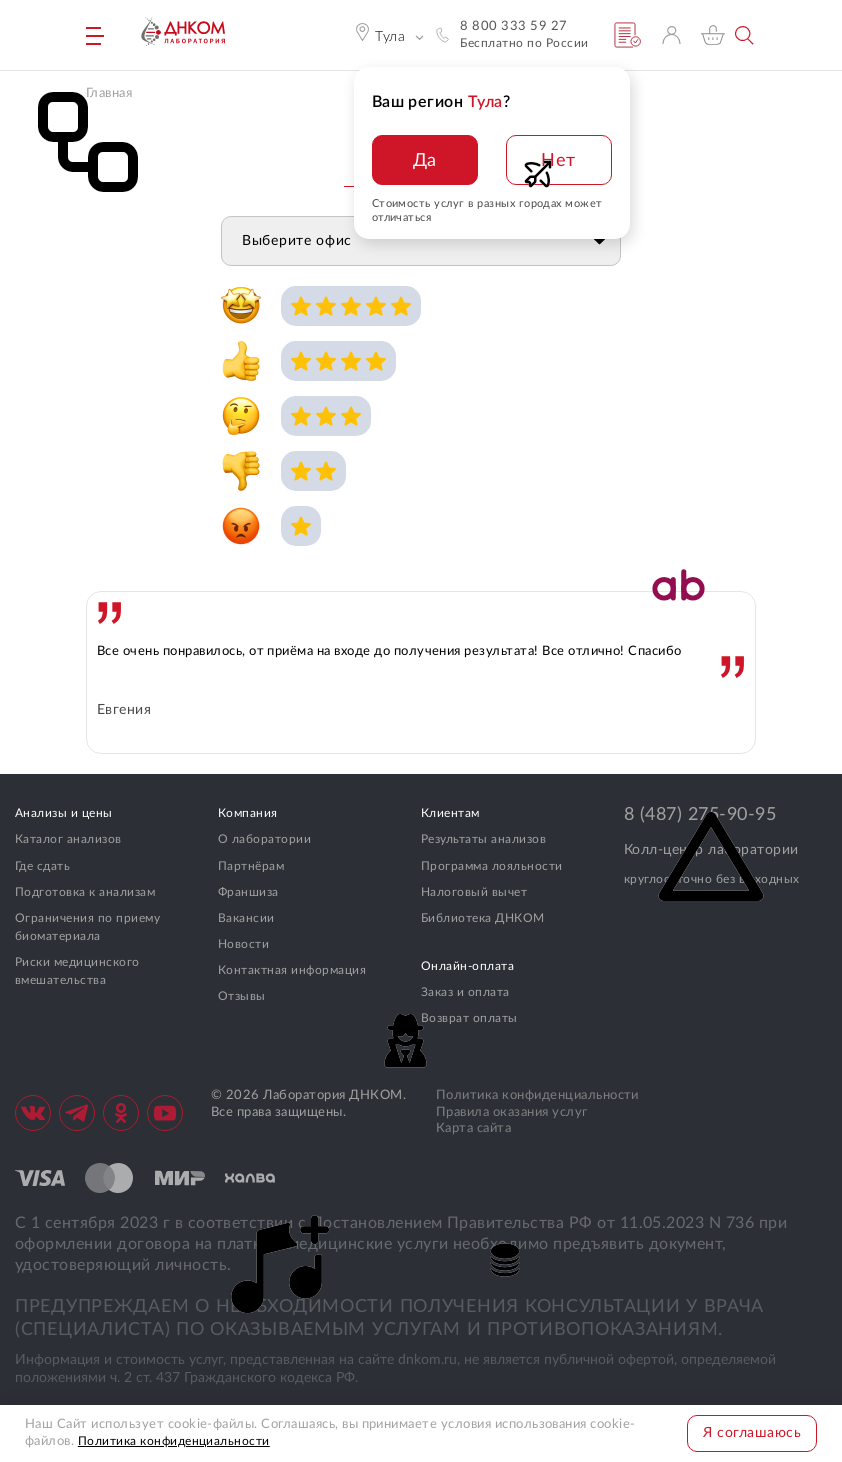 The height and width of the screenshot is (1462, 842). What do you see at coordinates (282, 1266) in the screenshot?
I see `add a new song to your library` at bounding box center [282, 1266].